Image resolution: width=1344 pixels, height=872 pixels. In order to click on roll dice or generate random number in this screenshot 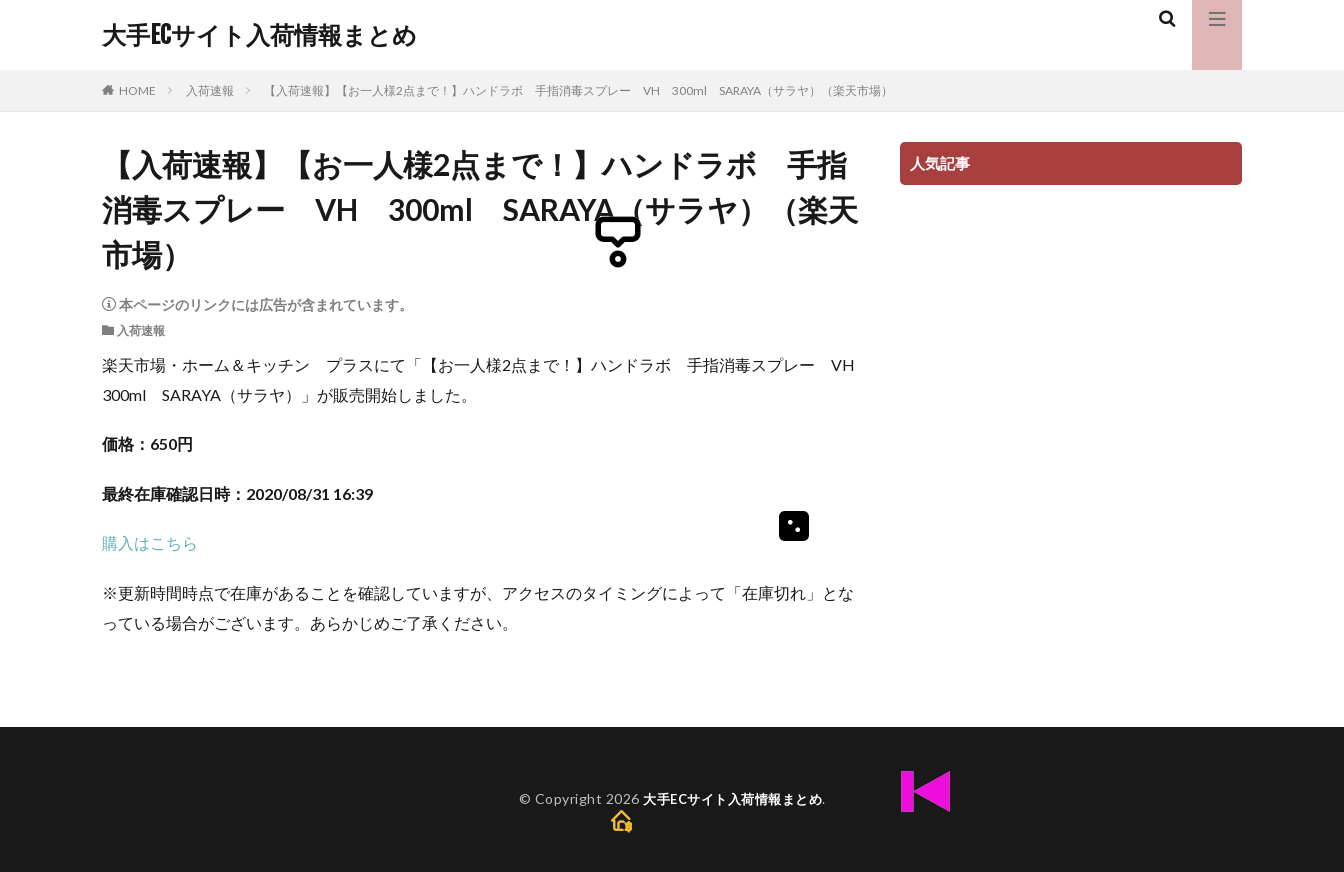, I will do `click(794, 526)`.